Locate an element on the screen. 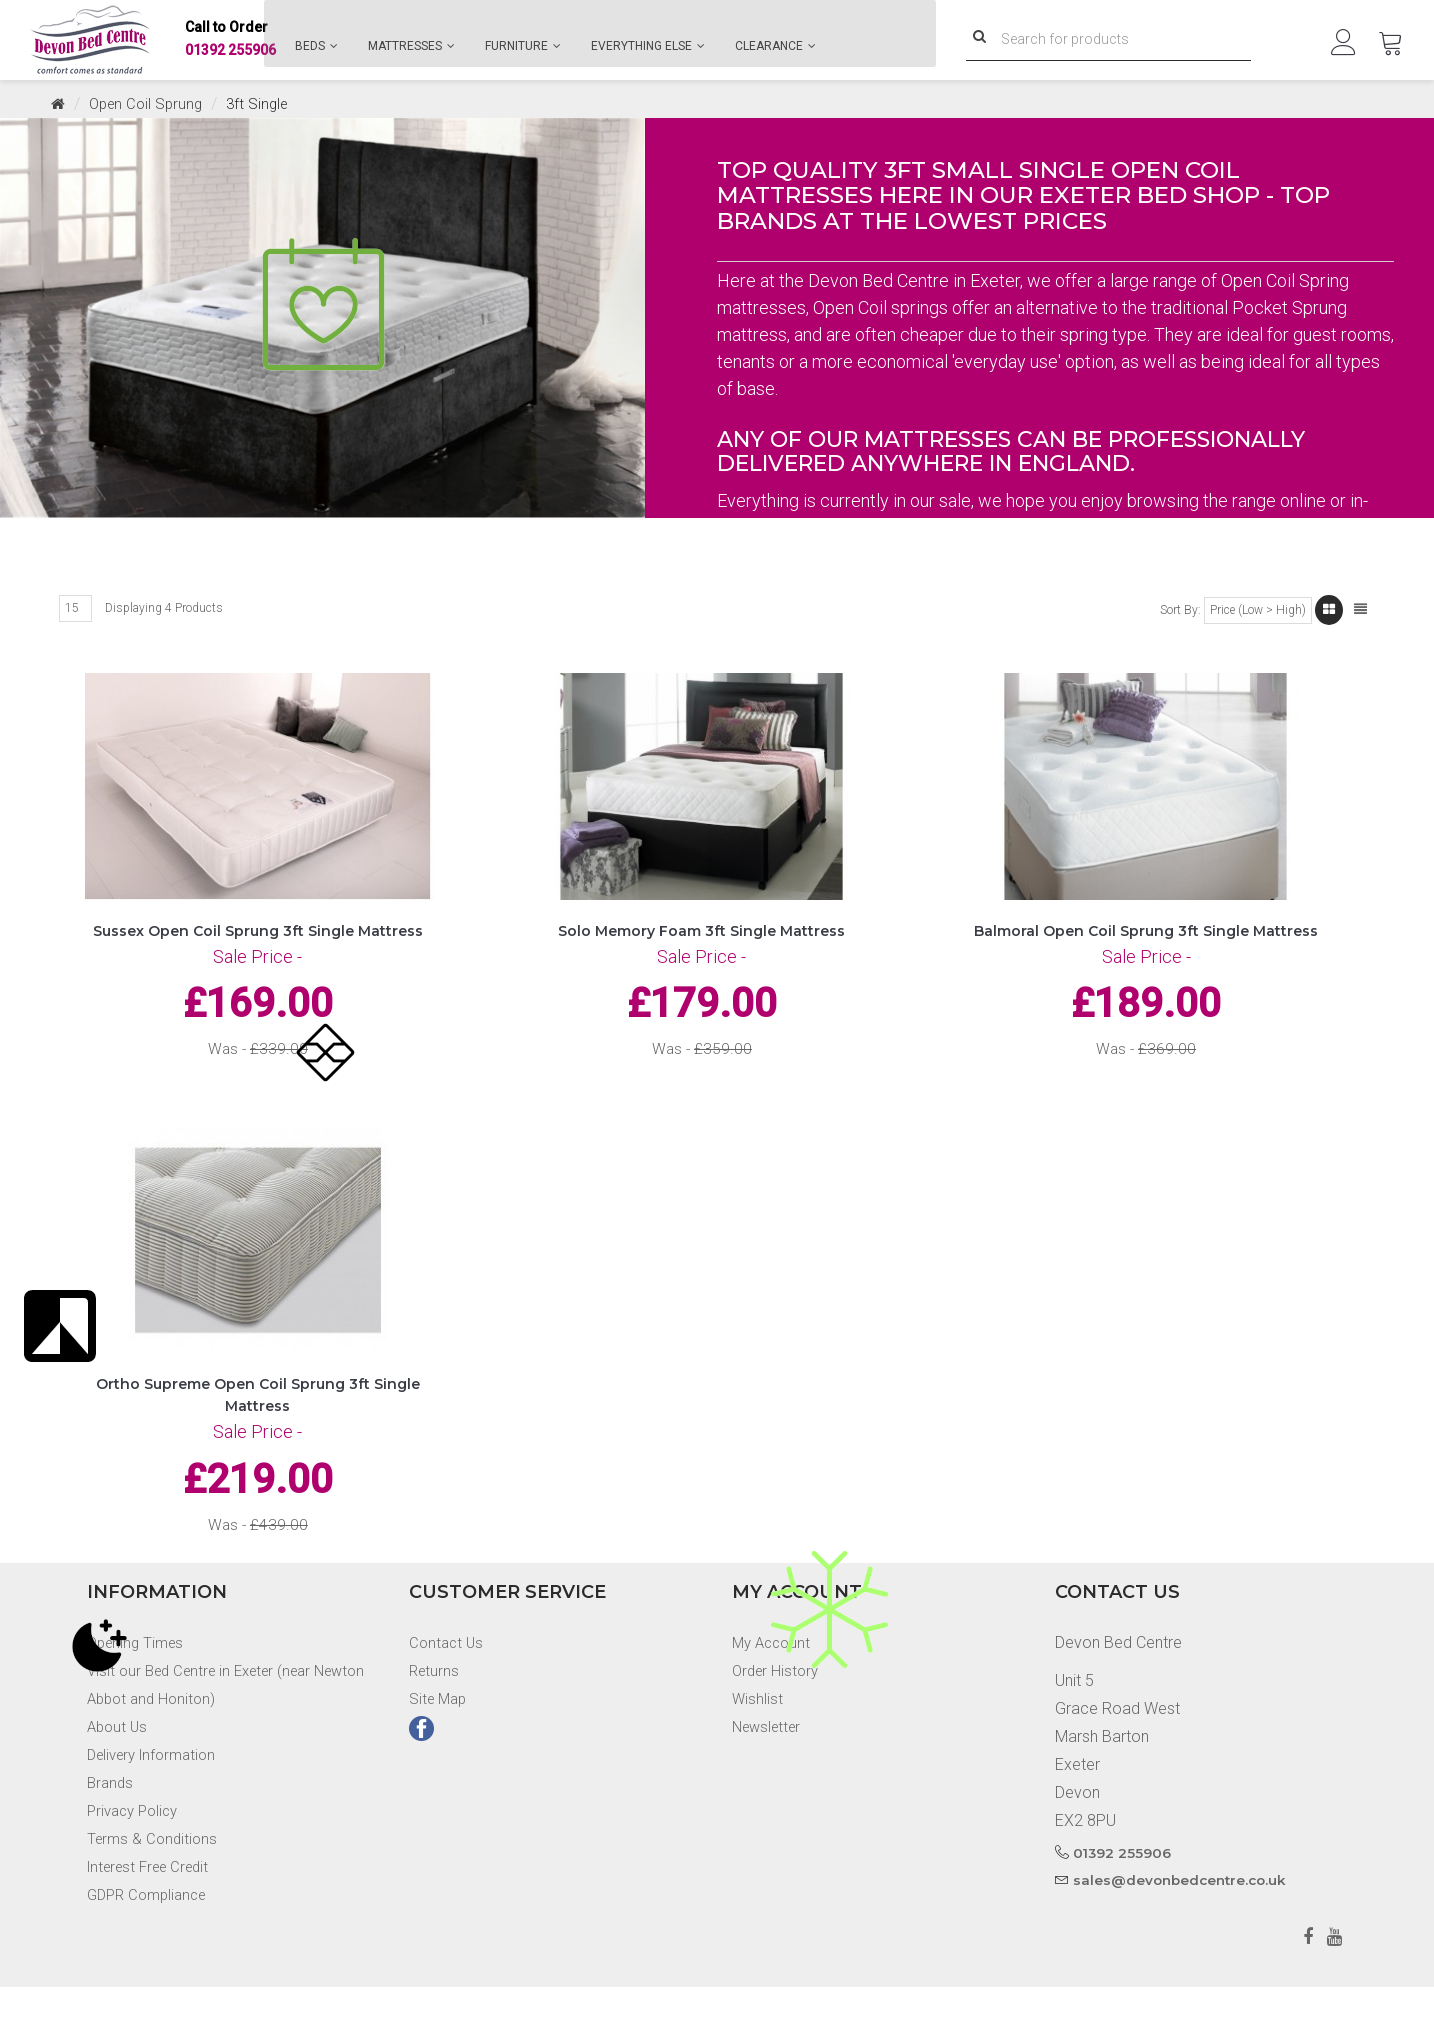 The image size is (1434, 2029). activate cooling or air conditioning mode is located at coordinates (829, 1609).